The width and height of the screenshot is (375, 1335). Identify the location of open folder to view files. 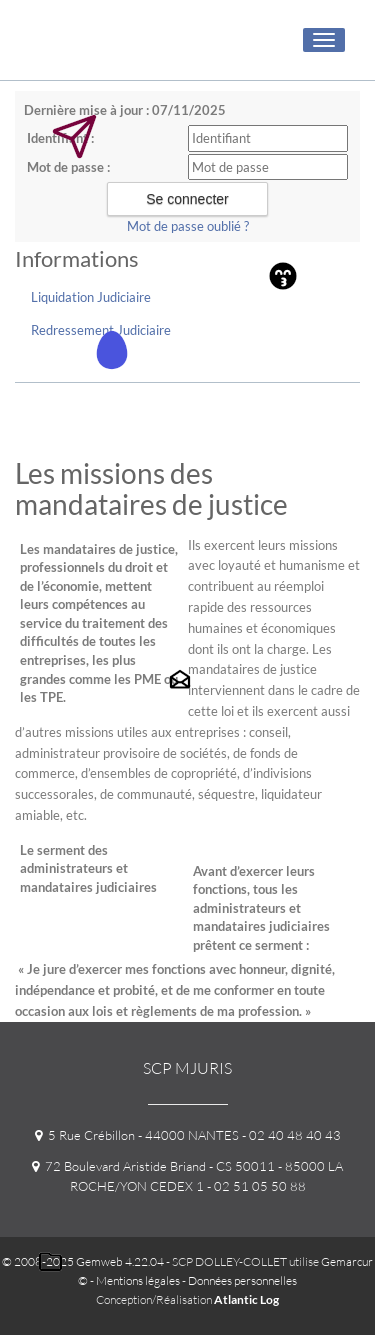
(50, 1262).